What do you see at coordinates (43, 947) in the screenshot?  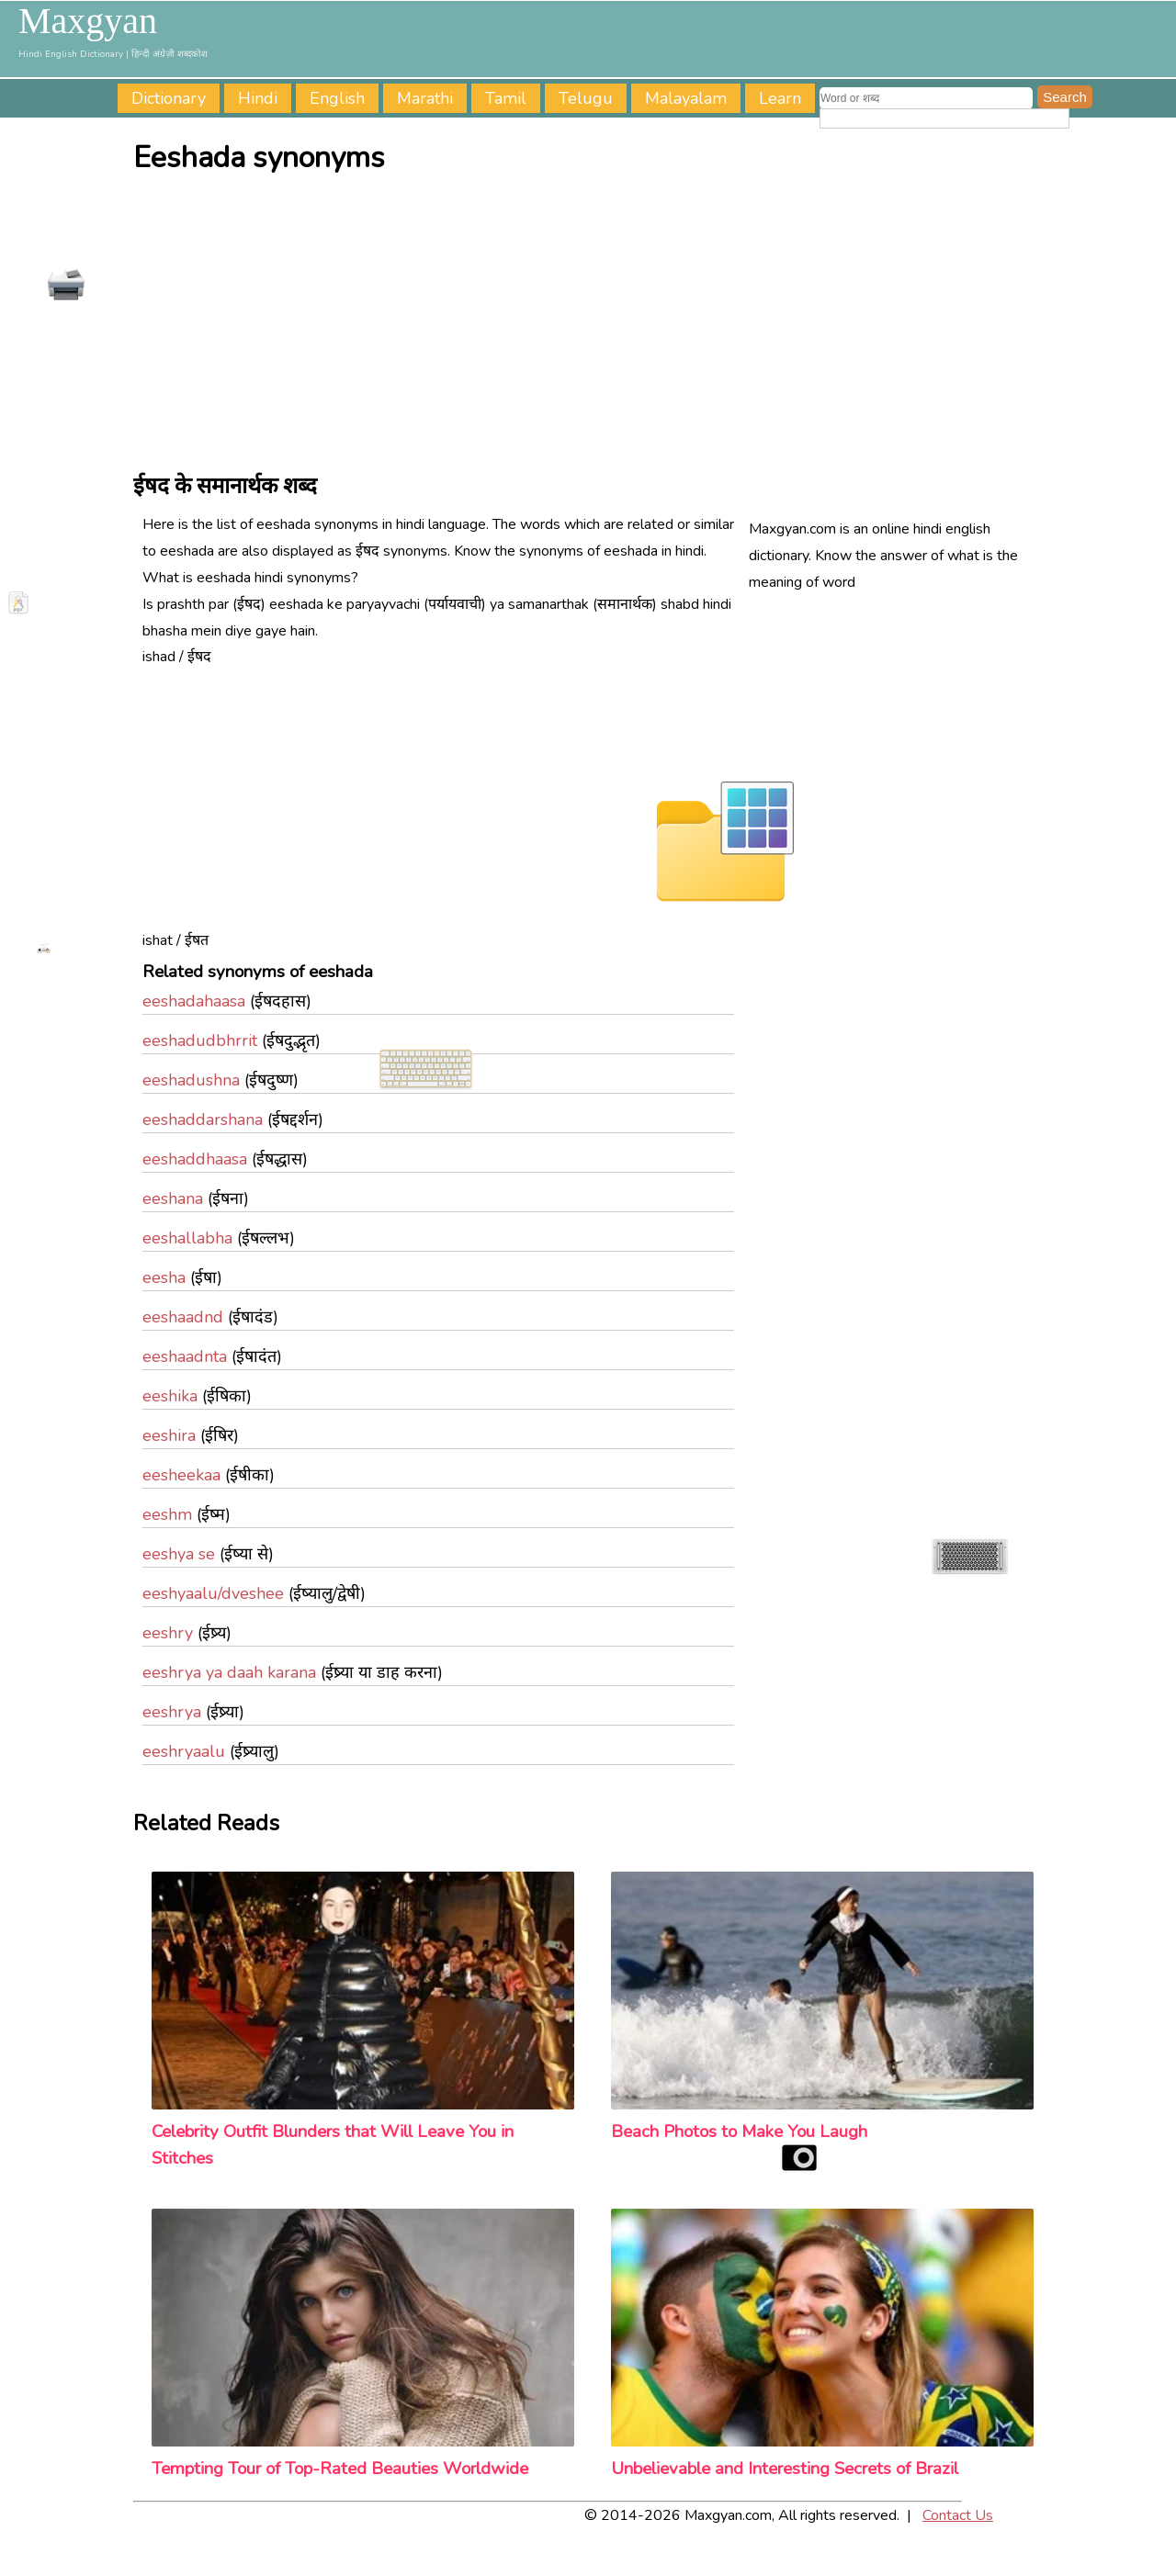 I see `configure gaming controller settings` at bounding box center [43, 947].